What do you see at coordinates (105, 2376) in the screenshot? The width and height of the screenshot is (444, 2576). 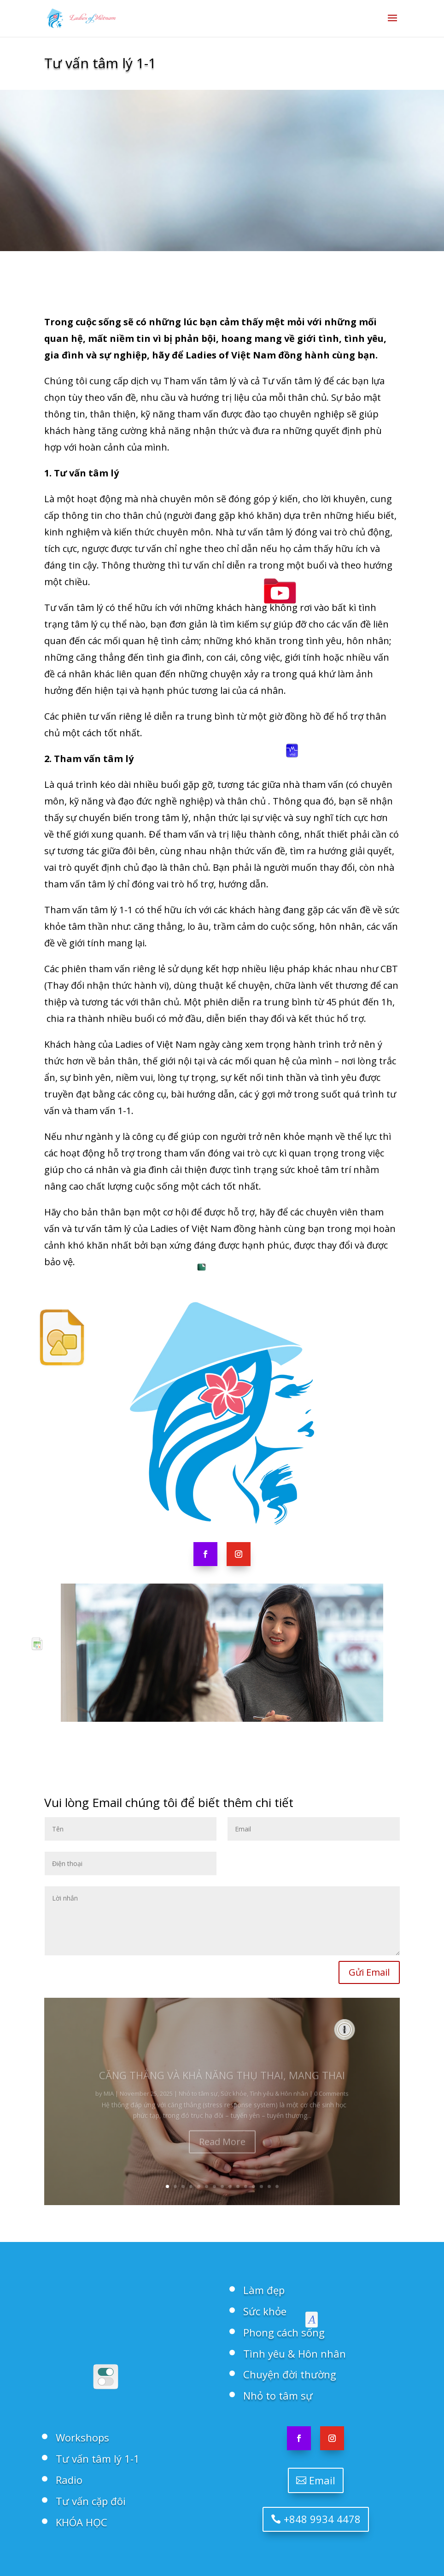 I see `open unity tweak tool settings` at bounding box center [105, 2376].